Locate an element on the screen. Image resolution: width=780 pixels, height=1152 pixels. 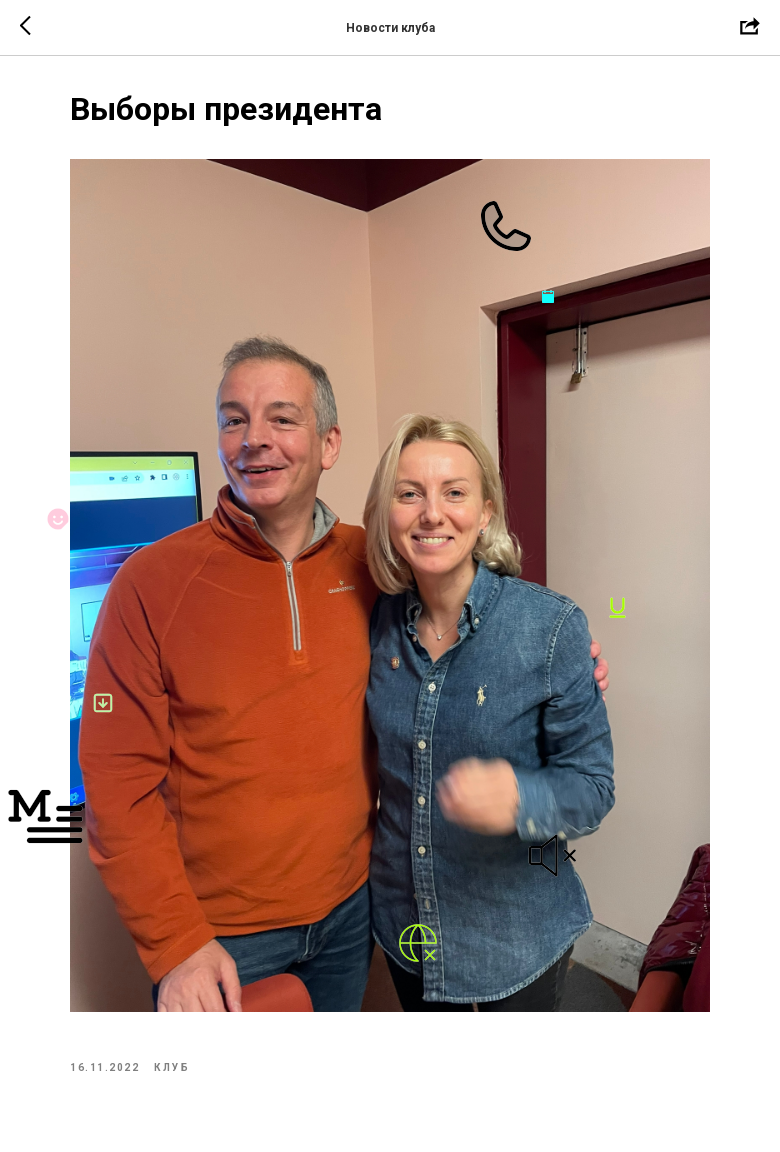
mute audio or sound is located at coordinates (551, 855).